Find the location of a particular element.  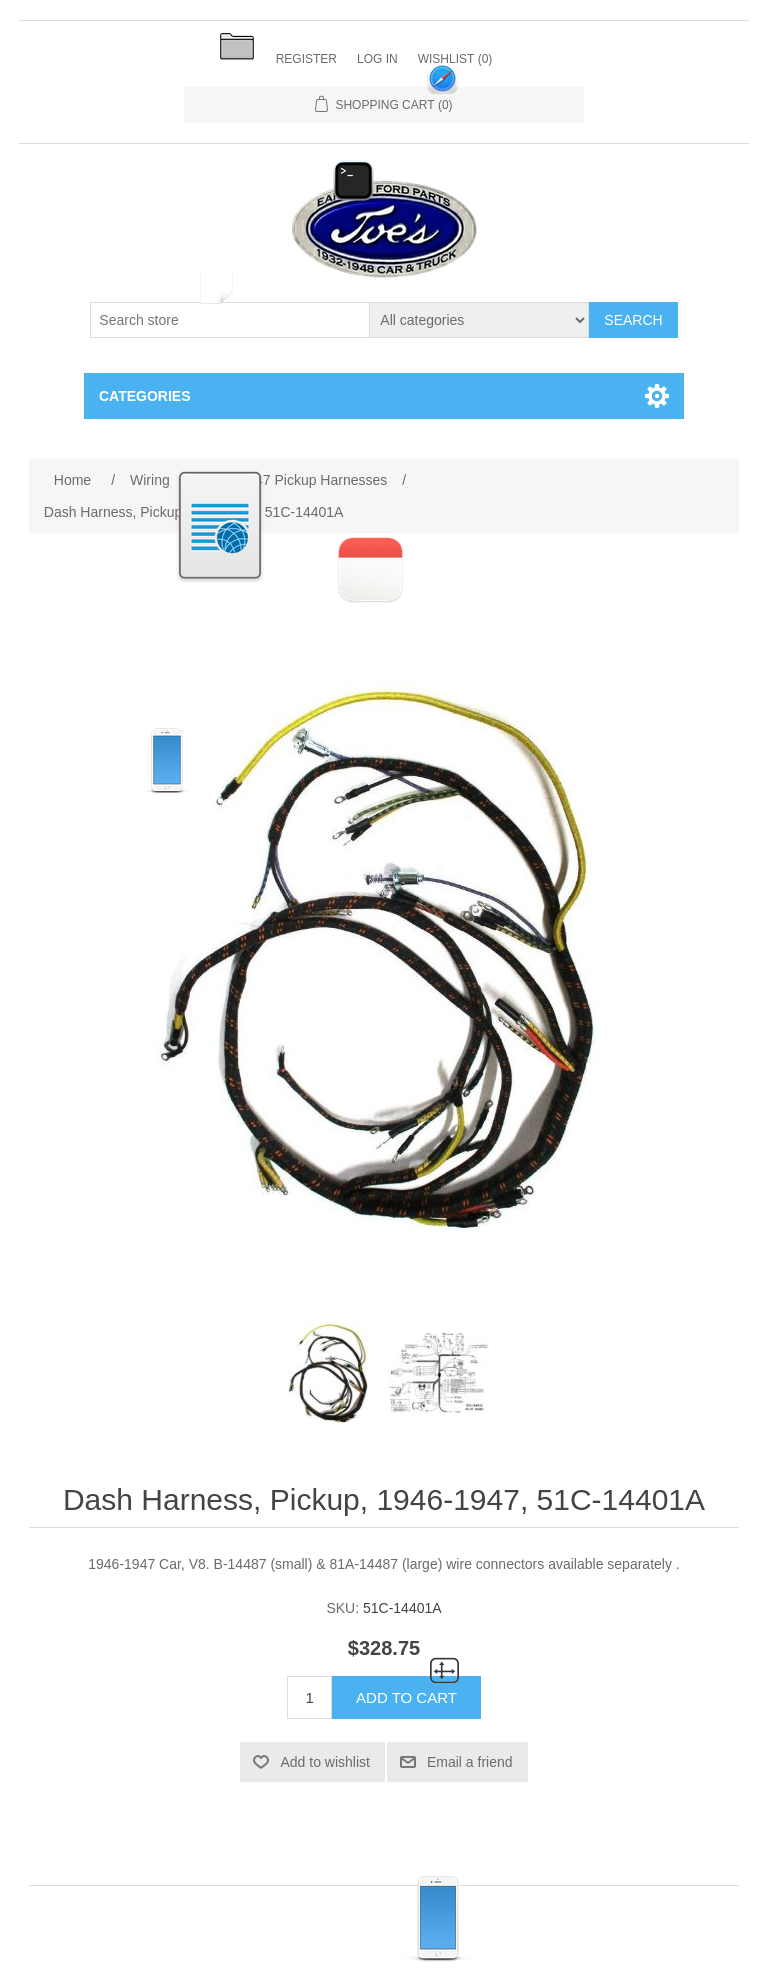

unknown or unrecognized clipping file type is located at coordinates (216, 288).